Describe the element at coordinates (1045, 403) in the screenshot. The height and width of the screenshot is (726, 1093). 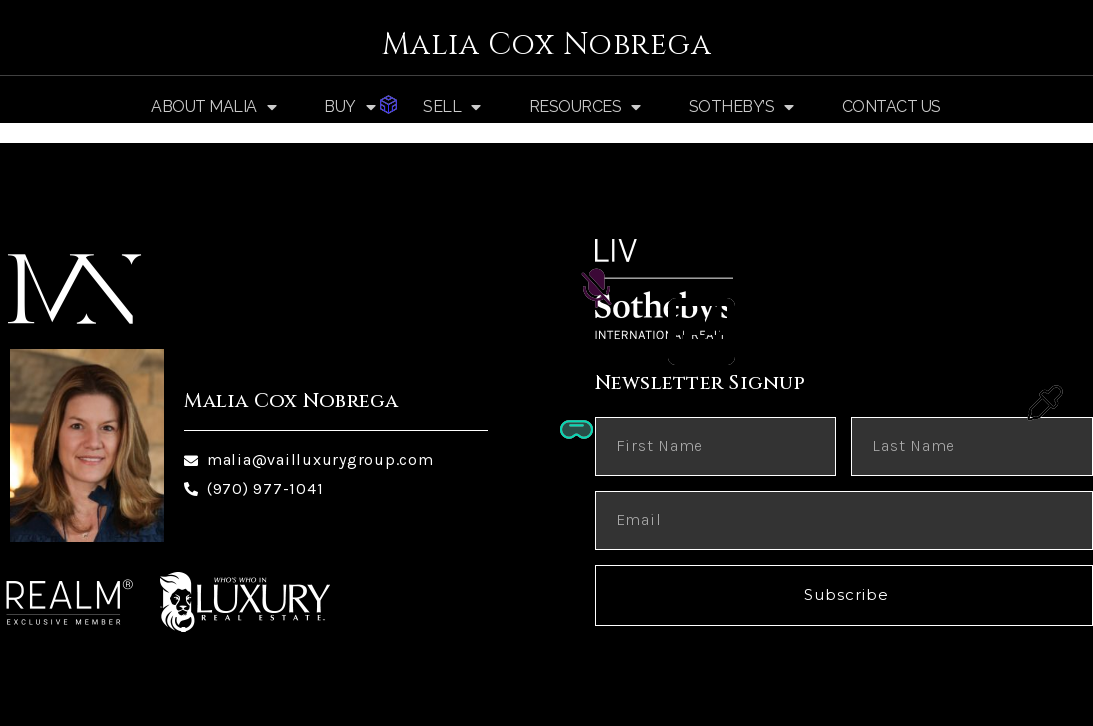
I see `pick a color from the screen` at that location.